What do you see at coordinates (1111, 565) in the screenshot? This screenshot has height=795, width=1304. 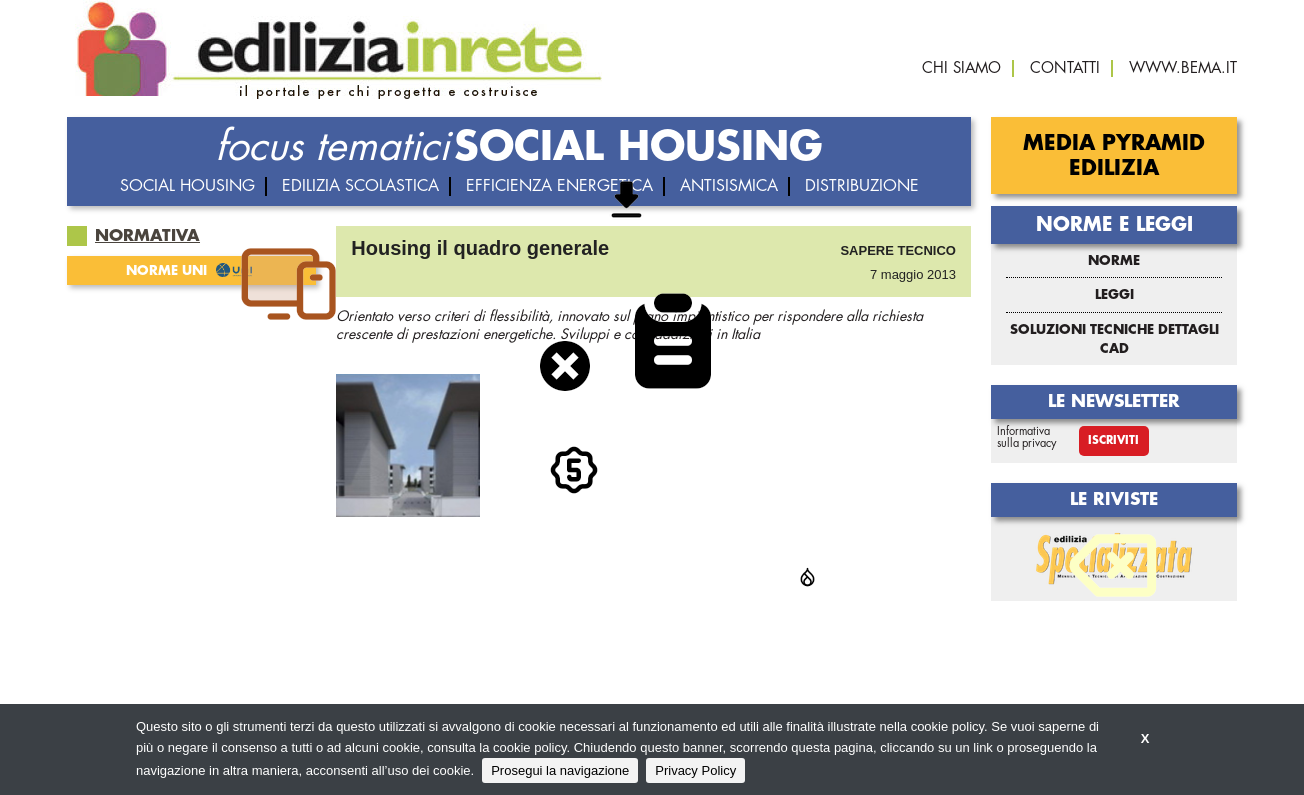 I see `delete the previous character` at bounding box center [1111, 565].